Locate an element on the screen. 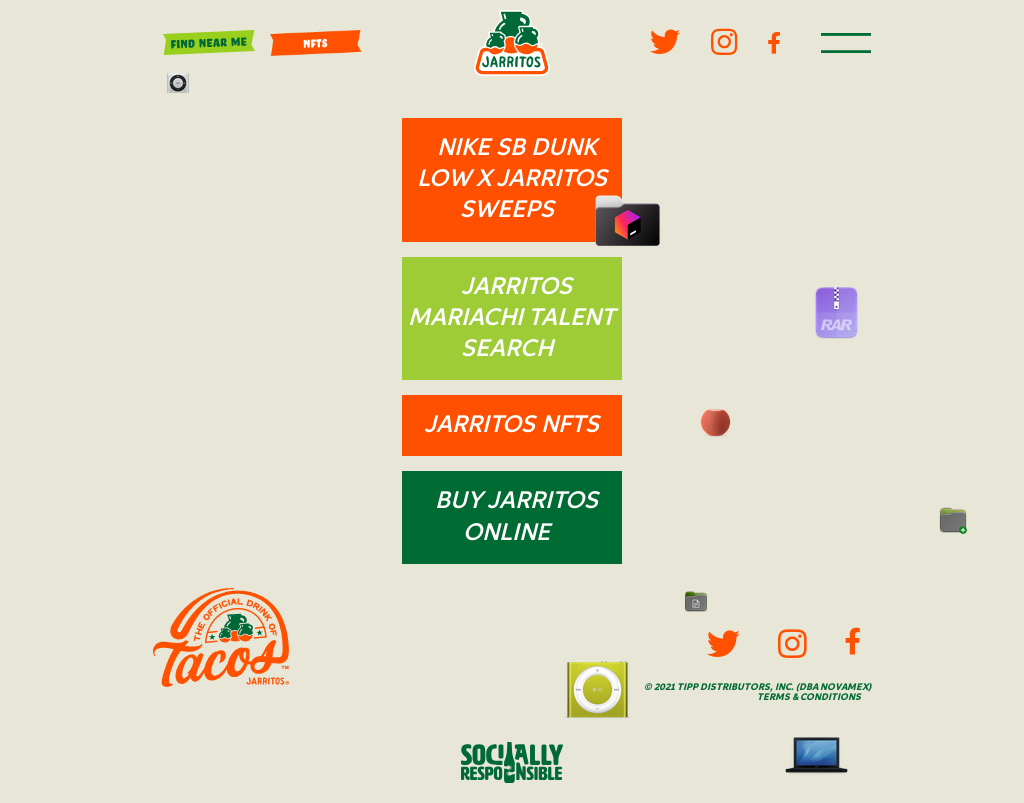  HomePod mini smart speaker in orange is located at coordinates (715, 425).